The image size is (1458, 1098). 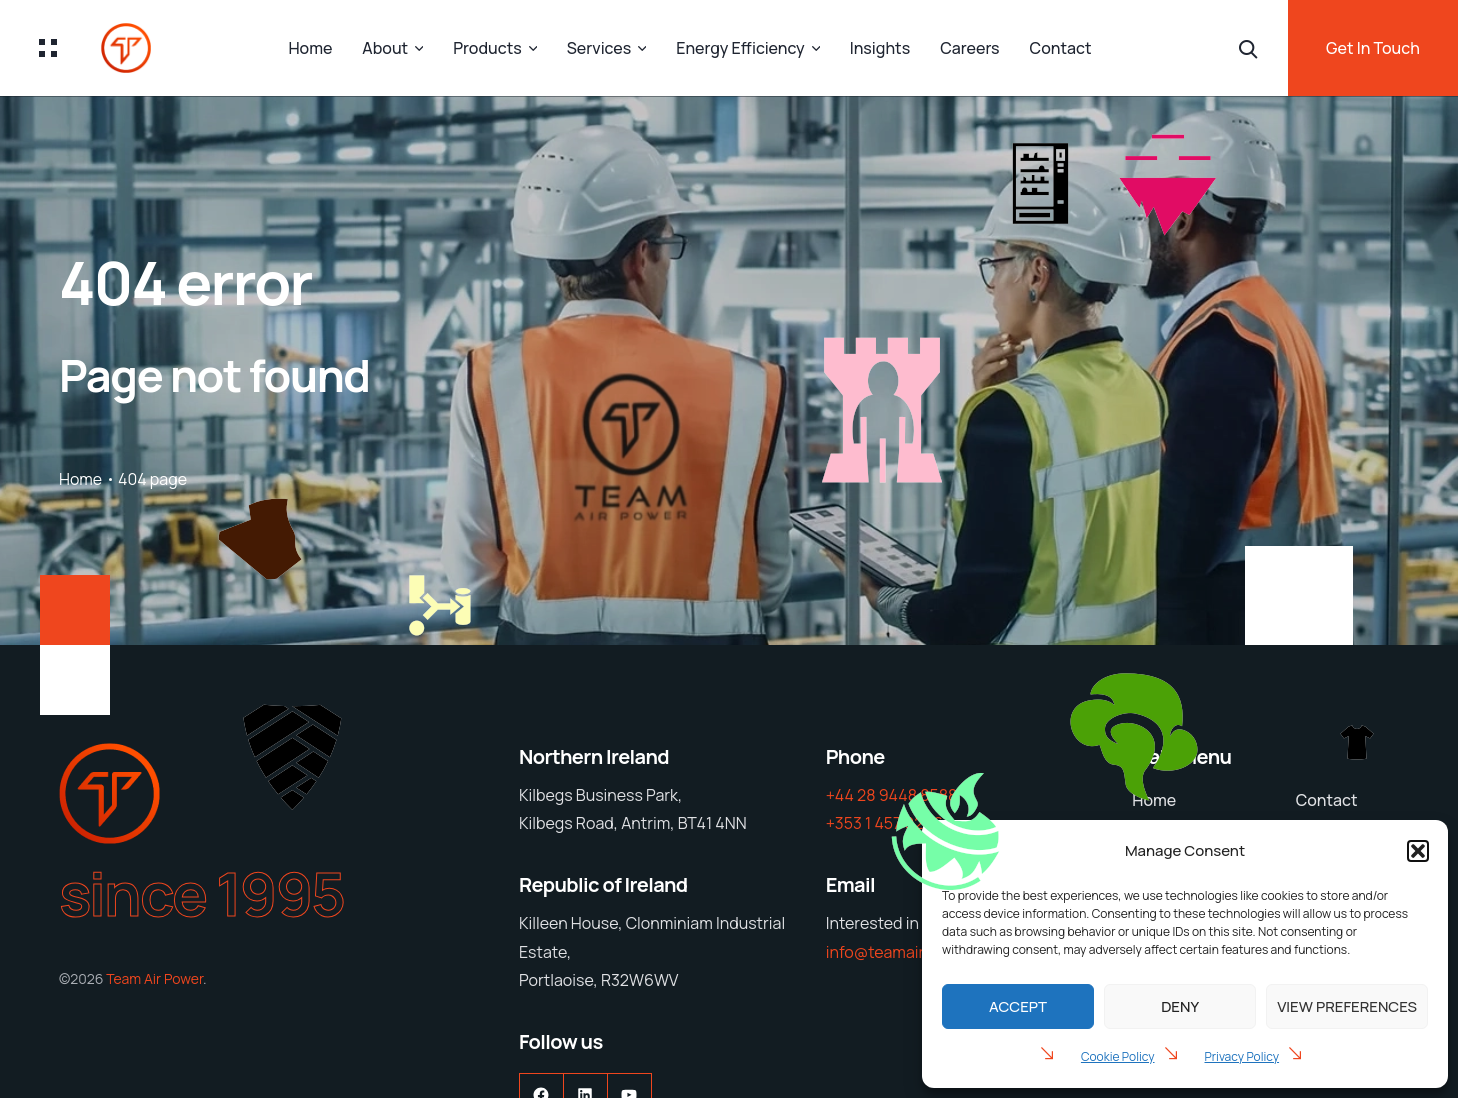 What do you see at coordinates (881, 410) in the screenshot?
I see `access defensive structures or fortifications` at bounding box center [881, 410].